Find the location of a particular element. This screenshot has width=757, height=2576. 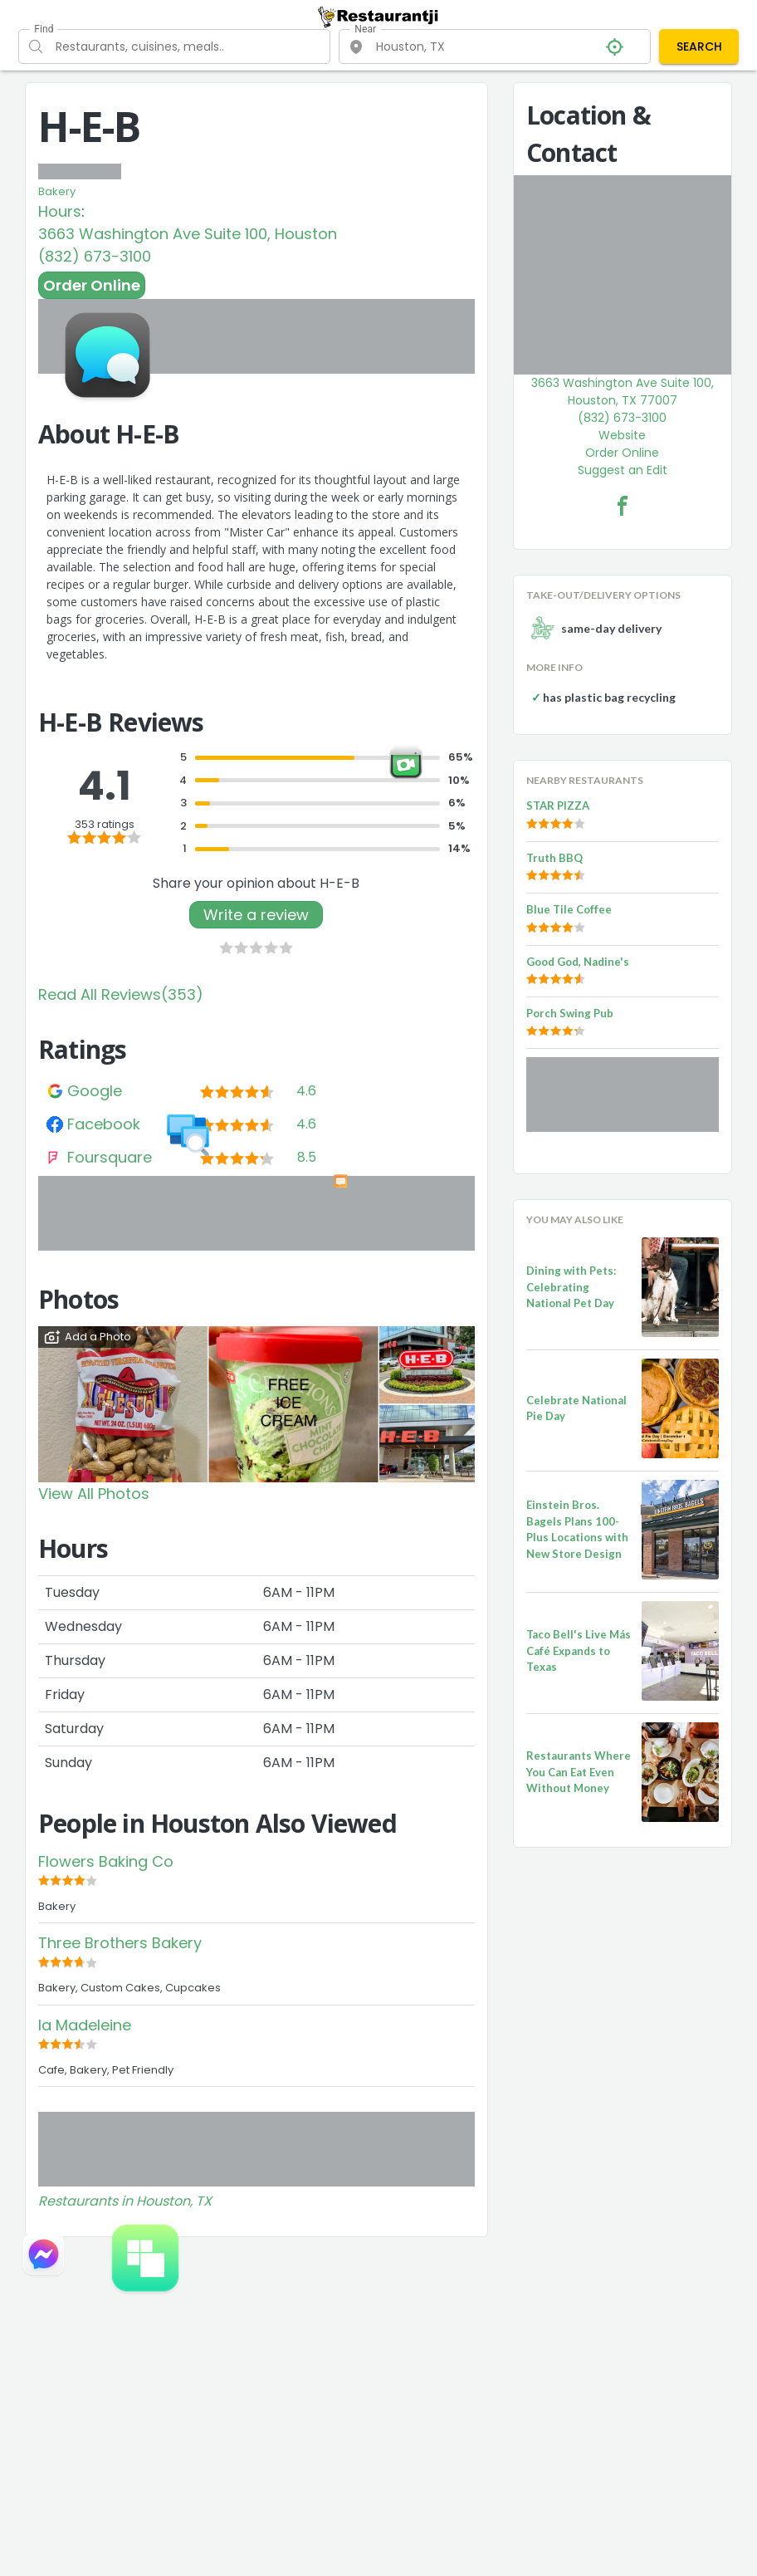

open window tiling and arrangement controls is located at coordinates (145, 2258).